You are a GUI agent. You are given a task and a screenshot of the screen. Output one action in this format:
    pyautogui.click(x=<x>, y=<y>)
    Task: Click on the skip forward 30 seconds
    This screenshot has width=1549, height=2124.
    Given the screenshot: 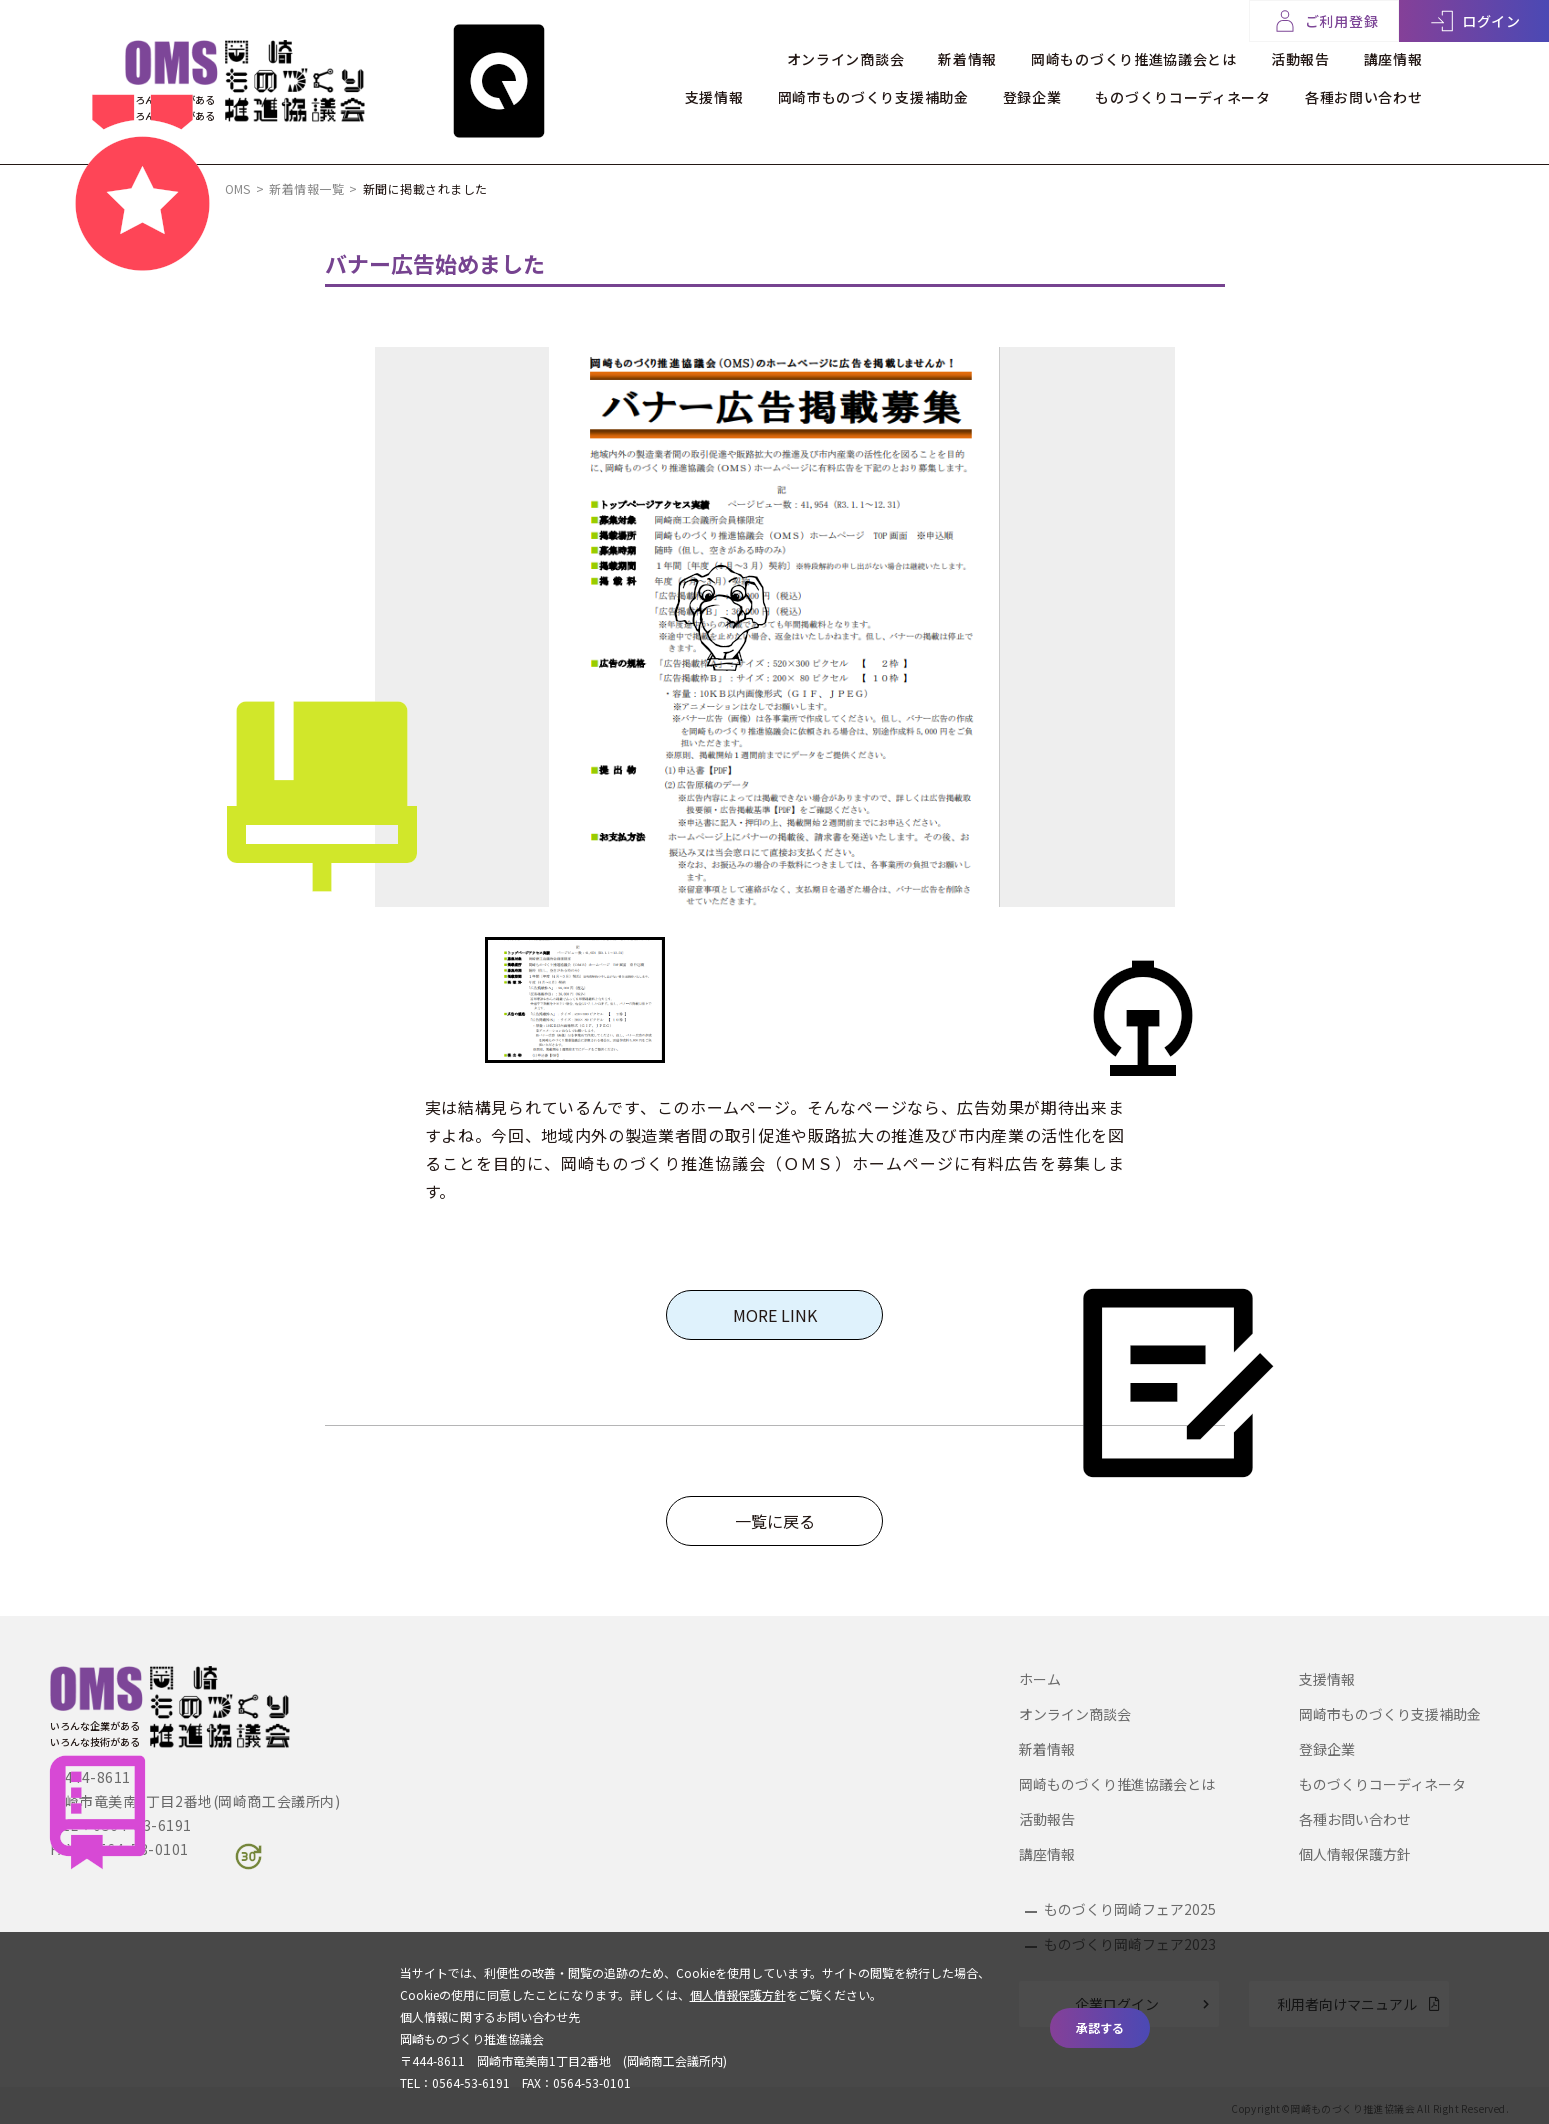 What is the action you would take?
    pyautogui.click(x=248, y=1856)
    